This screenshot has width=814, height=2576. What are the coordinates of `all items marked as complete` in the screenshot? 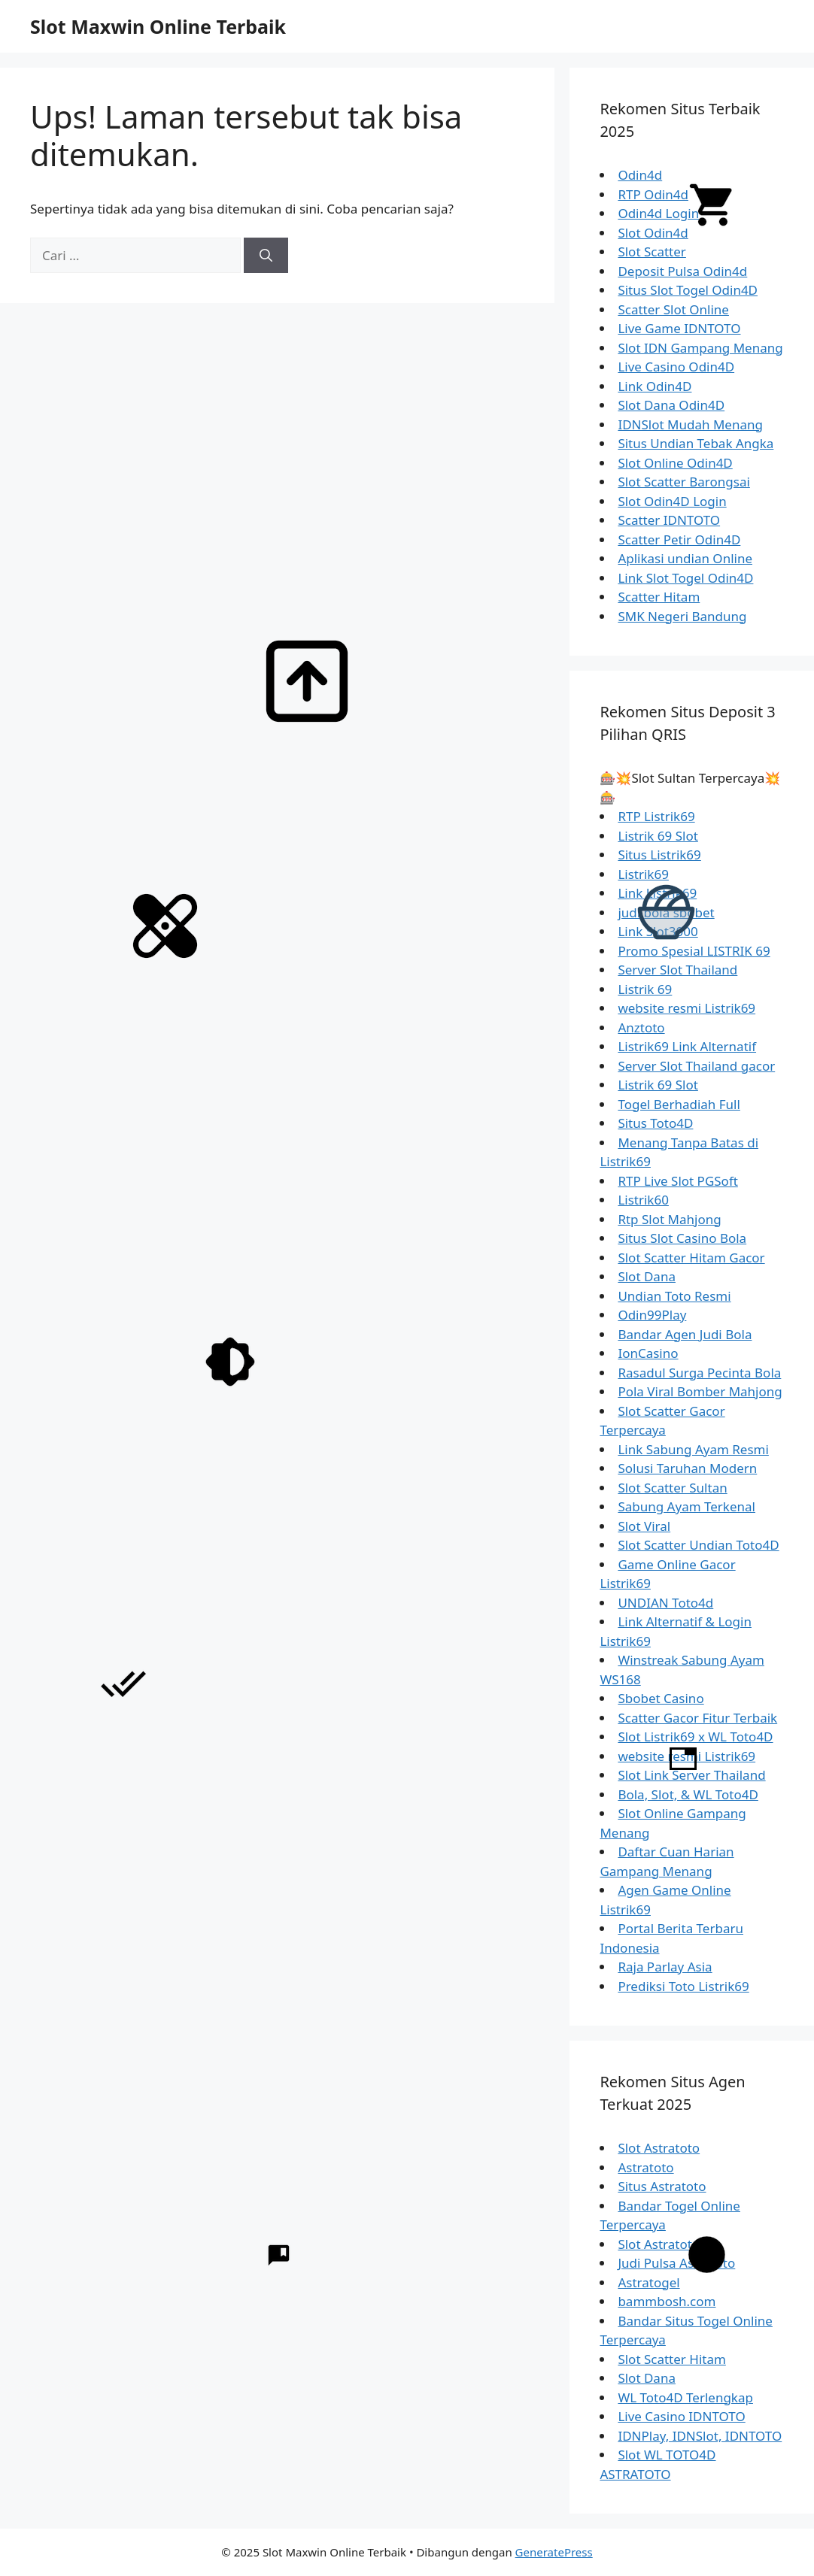 It's located at (123, 1683).